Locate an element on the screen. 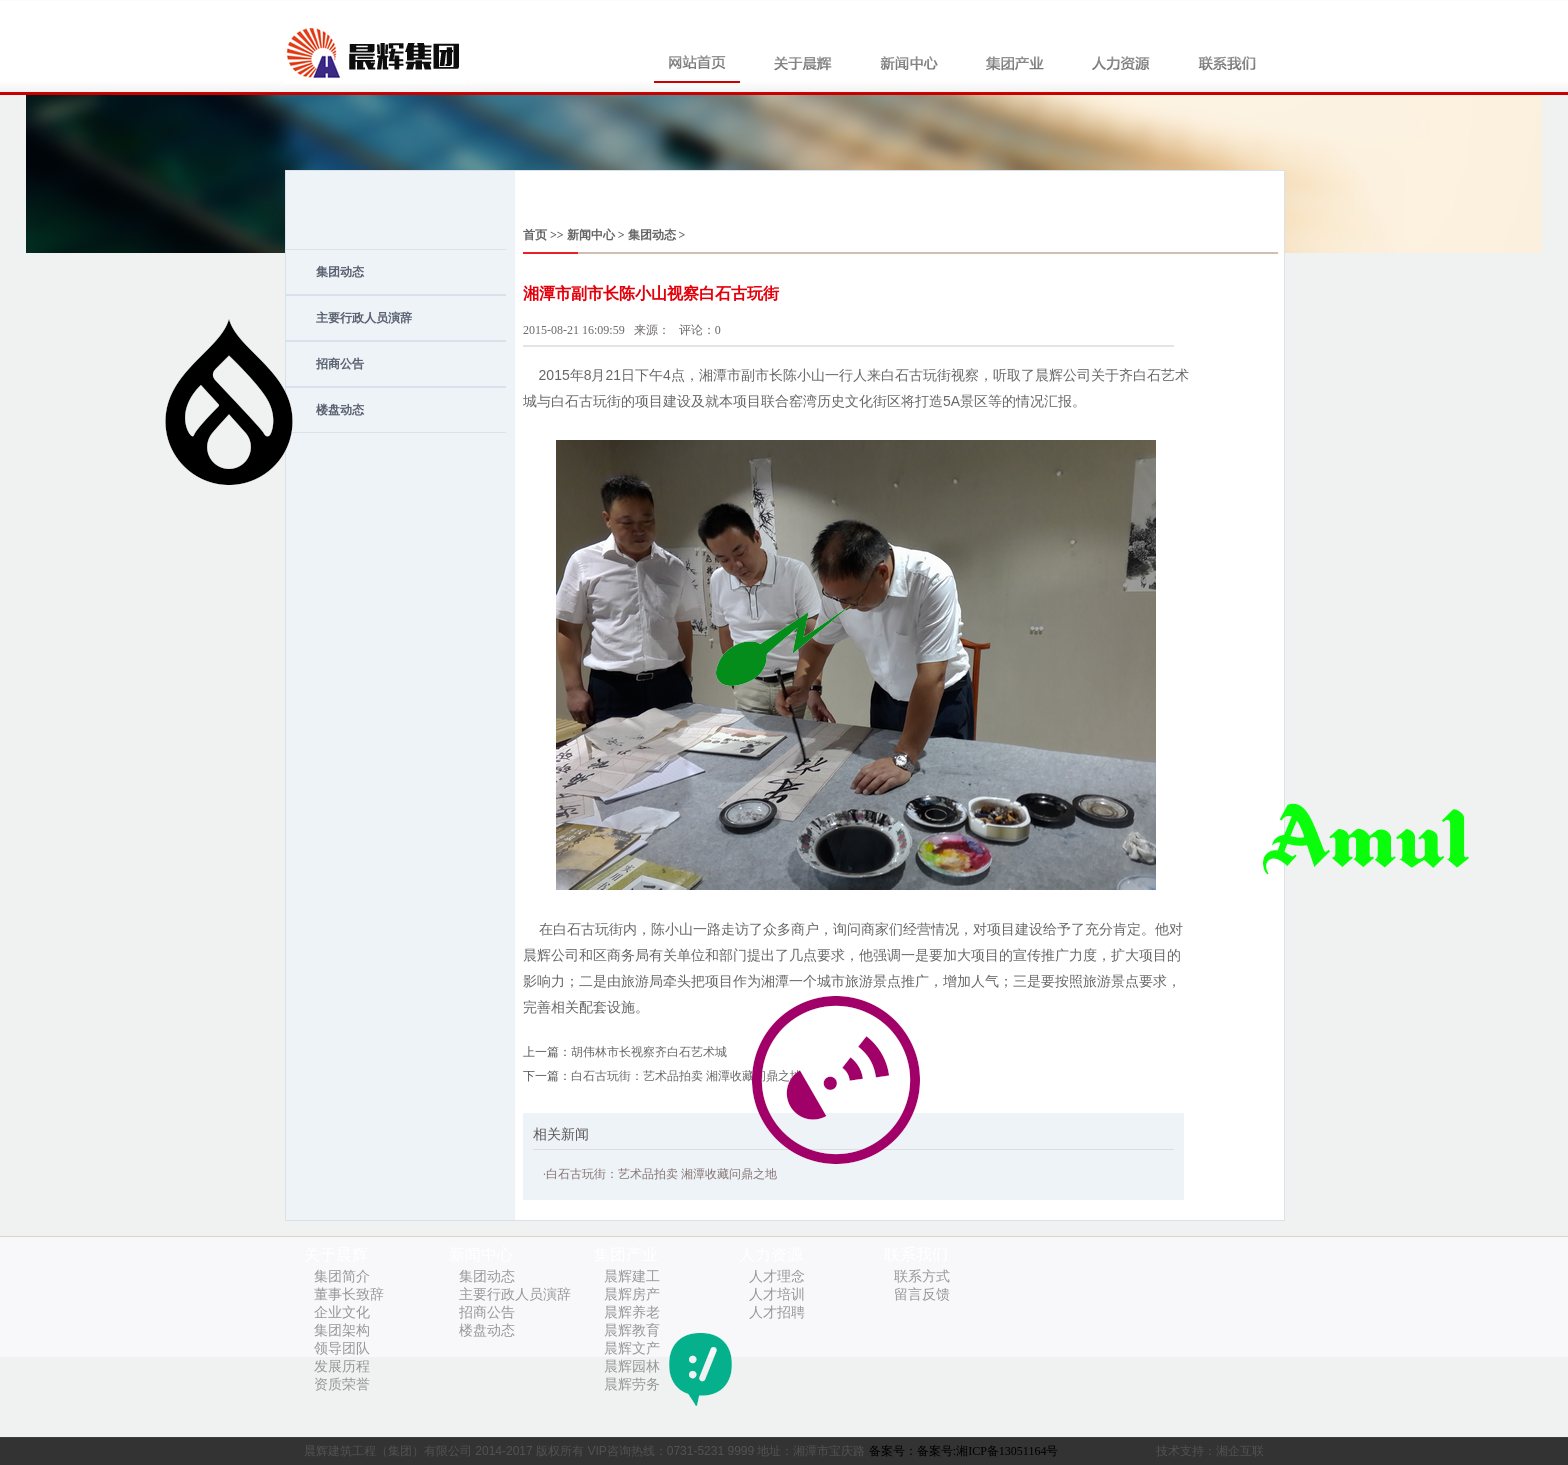 The image size is (1568, 1465). open traccar gps tracking app is located at coordinates (836, 1080).